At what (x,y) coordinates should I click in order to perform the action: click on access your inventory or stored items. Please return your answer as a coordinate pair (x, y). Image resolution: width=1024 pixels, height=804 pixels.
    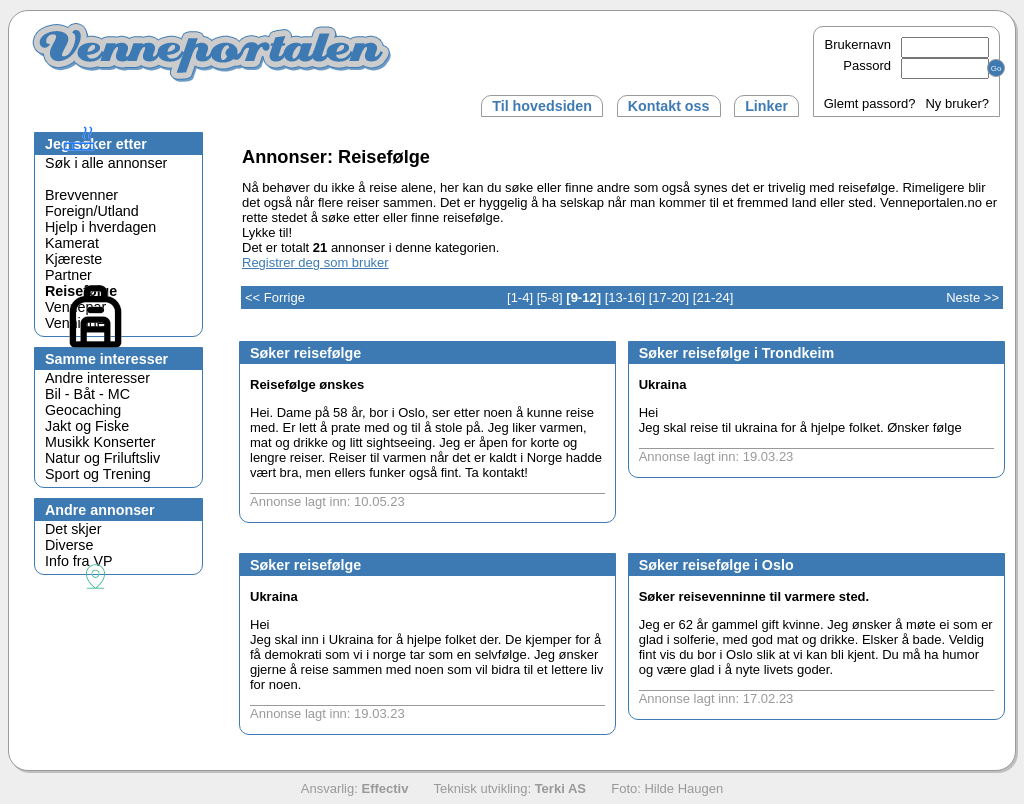
    Looking at the image, I should click on (95, 317).